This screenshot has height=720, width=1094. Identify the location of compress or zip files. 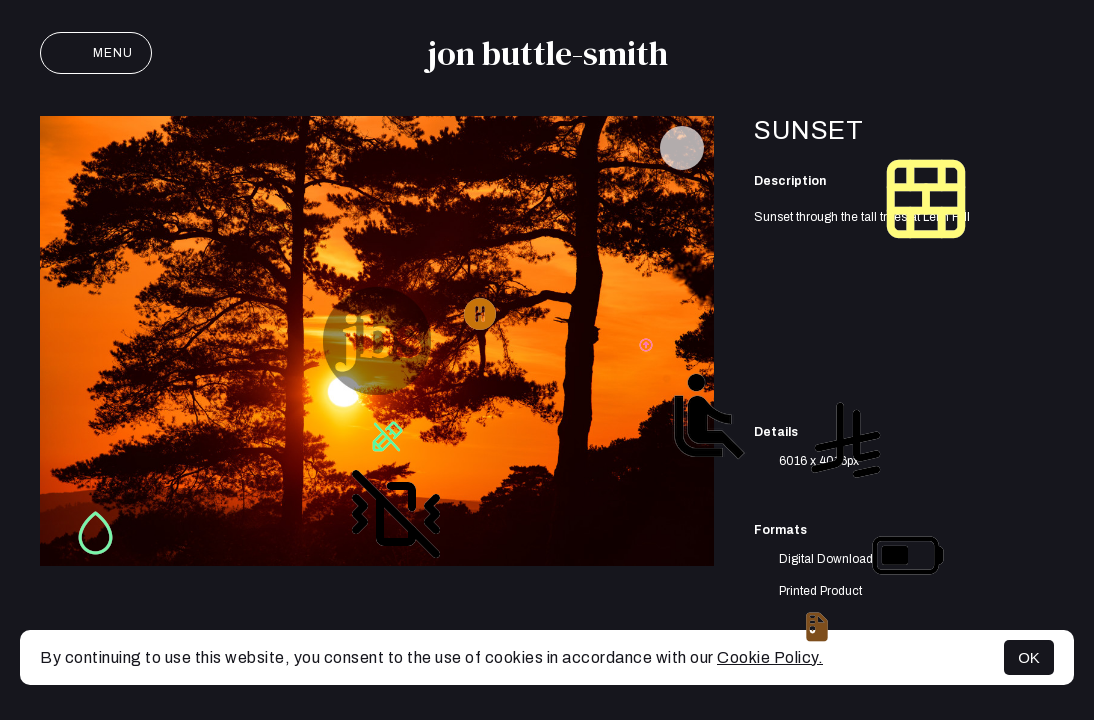
(817, 627).